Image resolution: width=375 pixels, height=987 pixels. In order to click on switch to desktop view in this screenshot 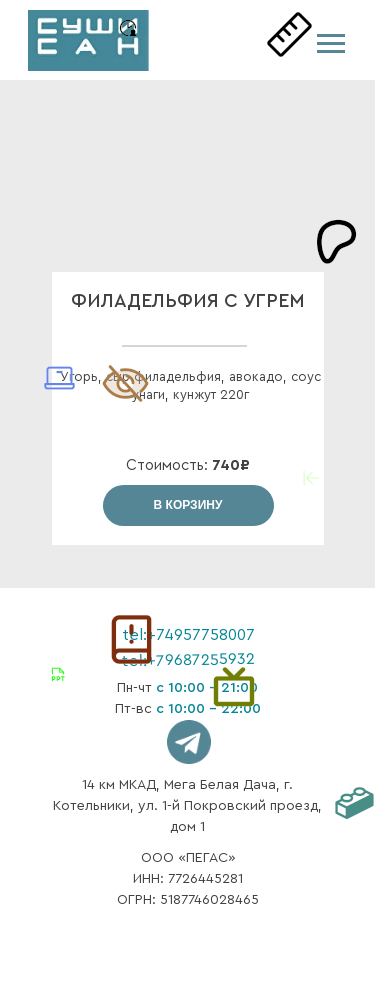, I will do `click(59, 377)`.